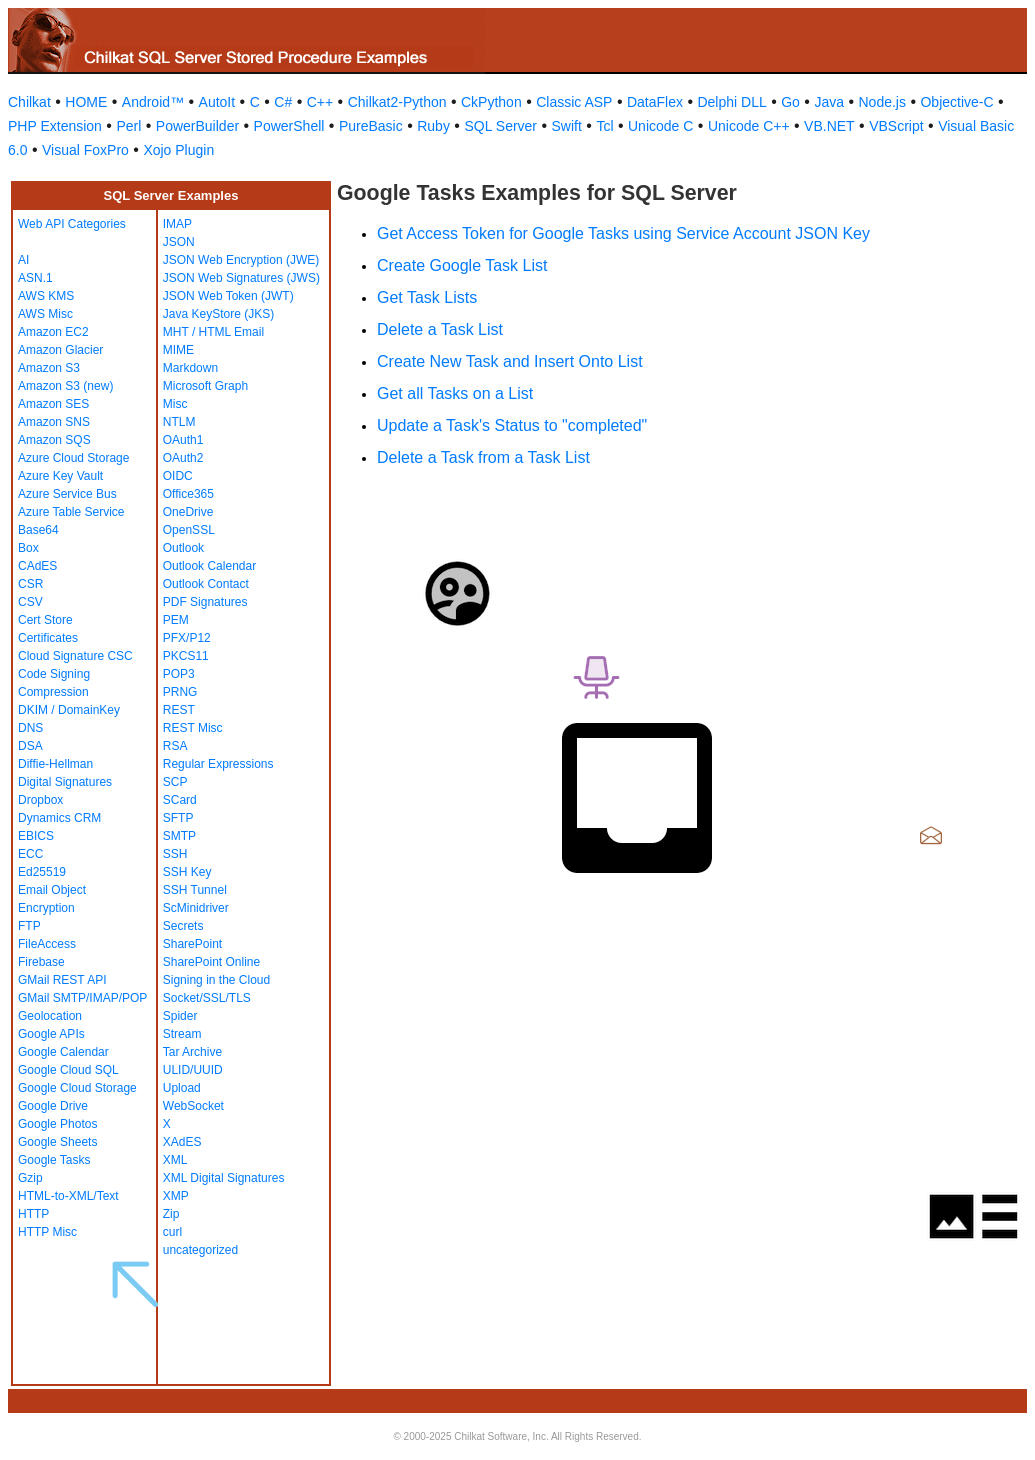 The height and width of the screenshot is (1460, 1035). Describe the element at coordinates (457, 593) in the screenshot. I see `view supervised or child accounts` at that location.